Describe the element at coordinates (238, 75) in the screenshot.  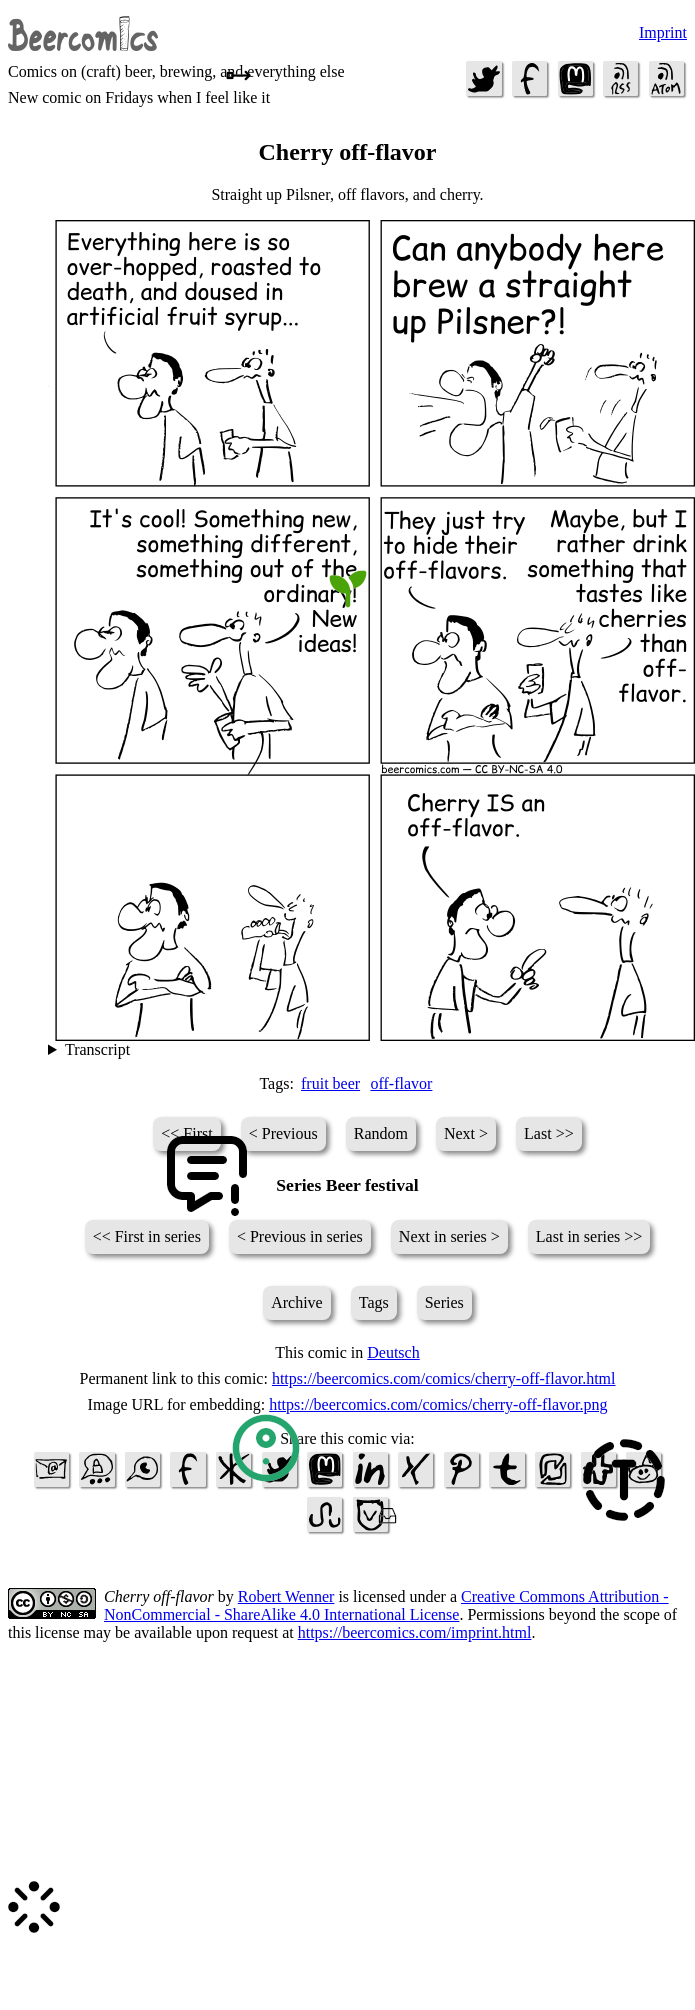
I see `move item to the right` at that location.